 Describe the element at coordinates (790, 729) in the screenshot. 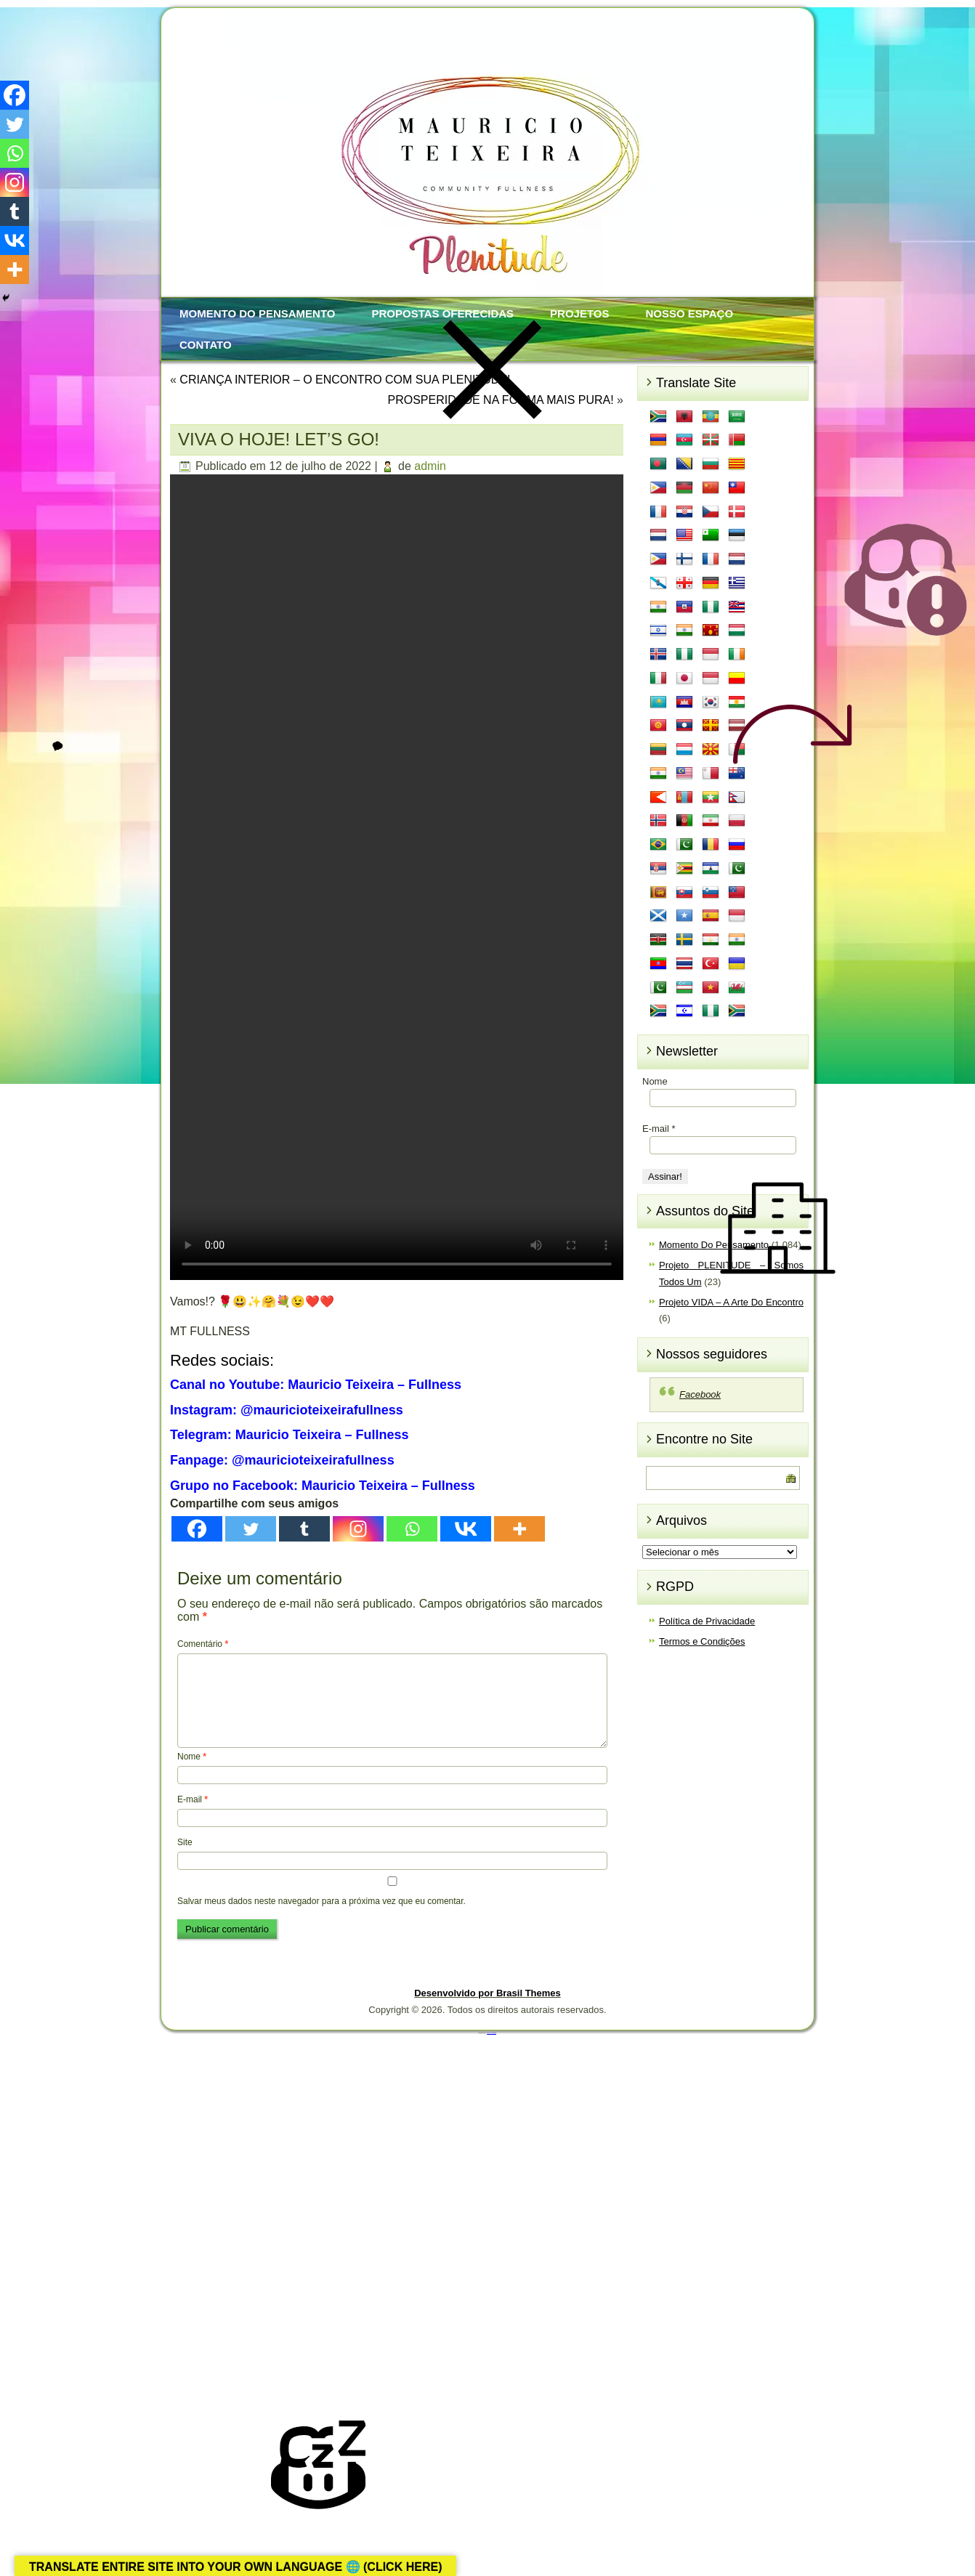

I see `redo last action` at that location.